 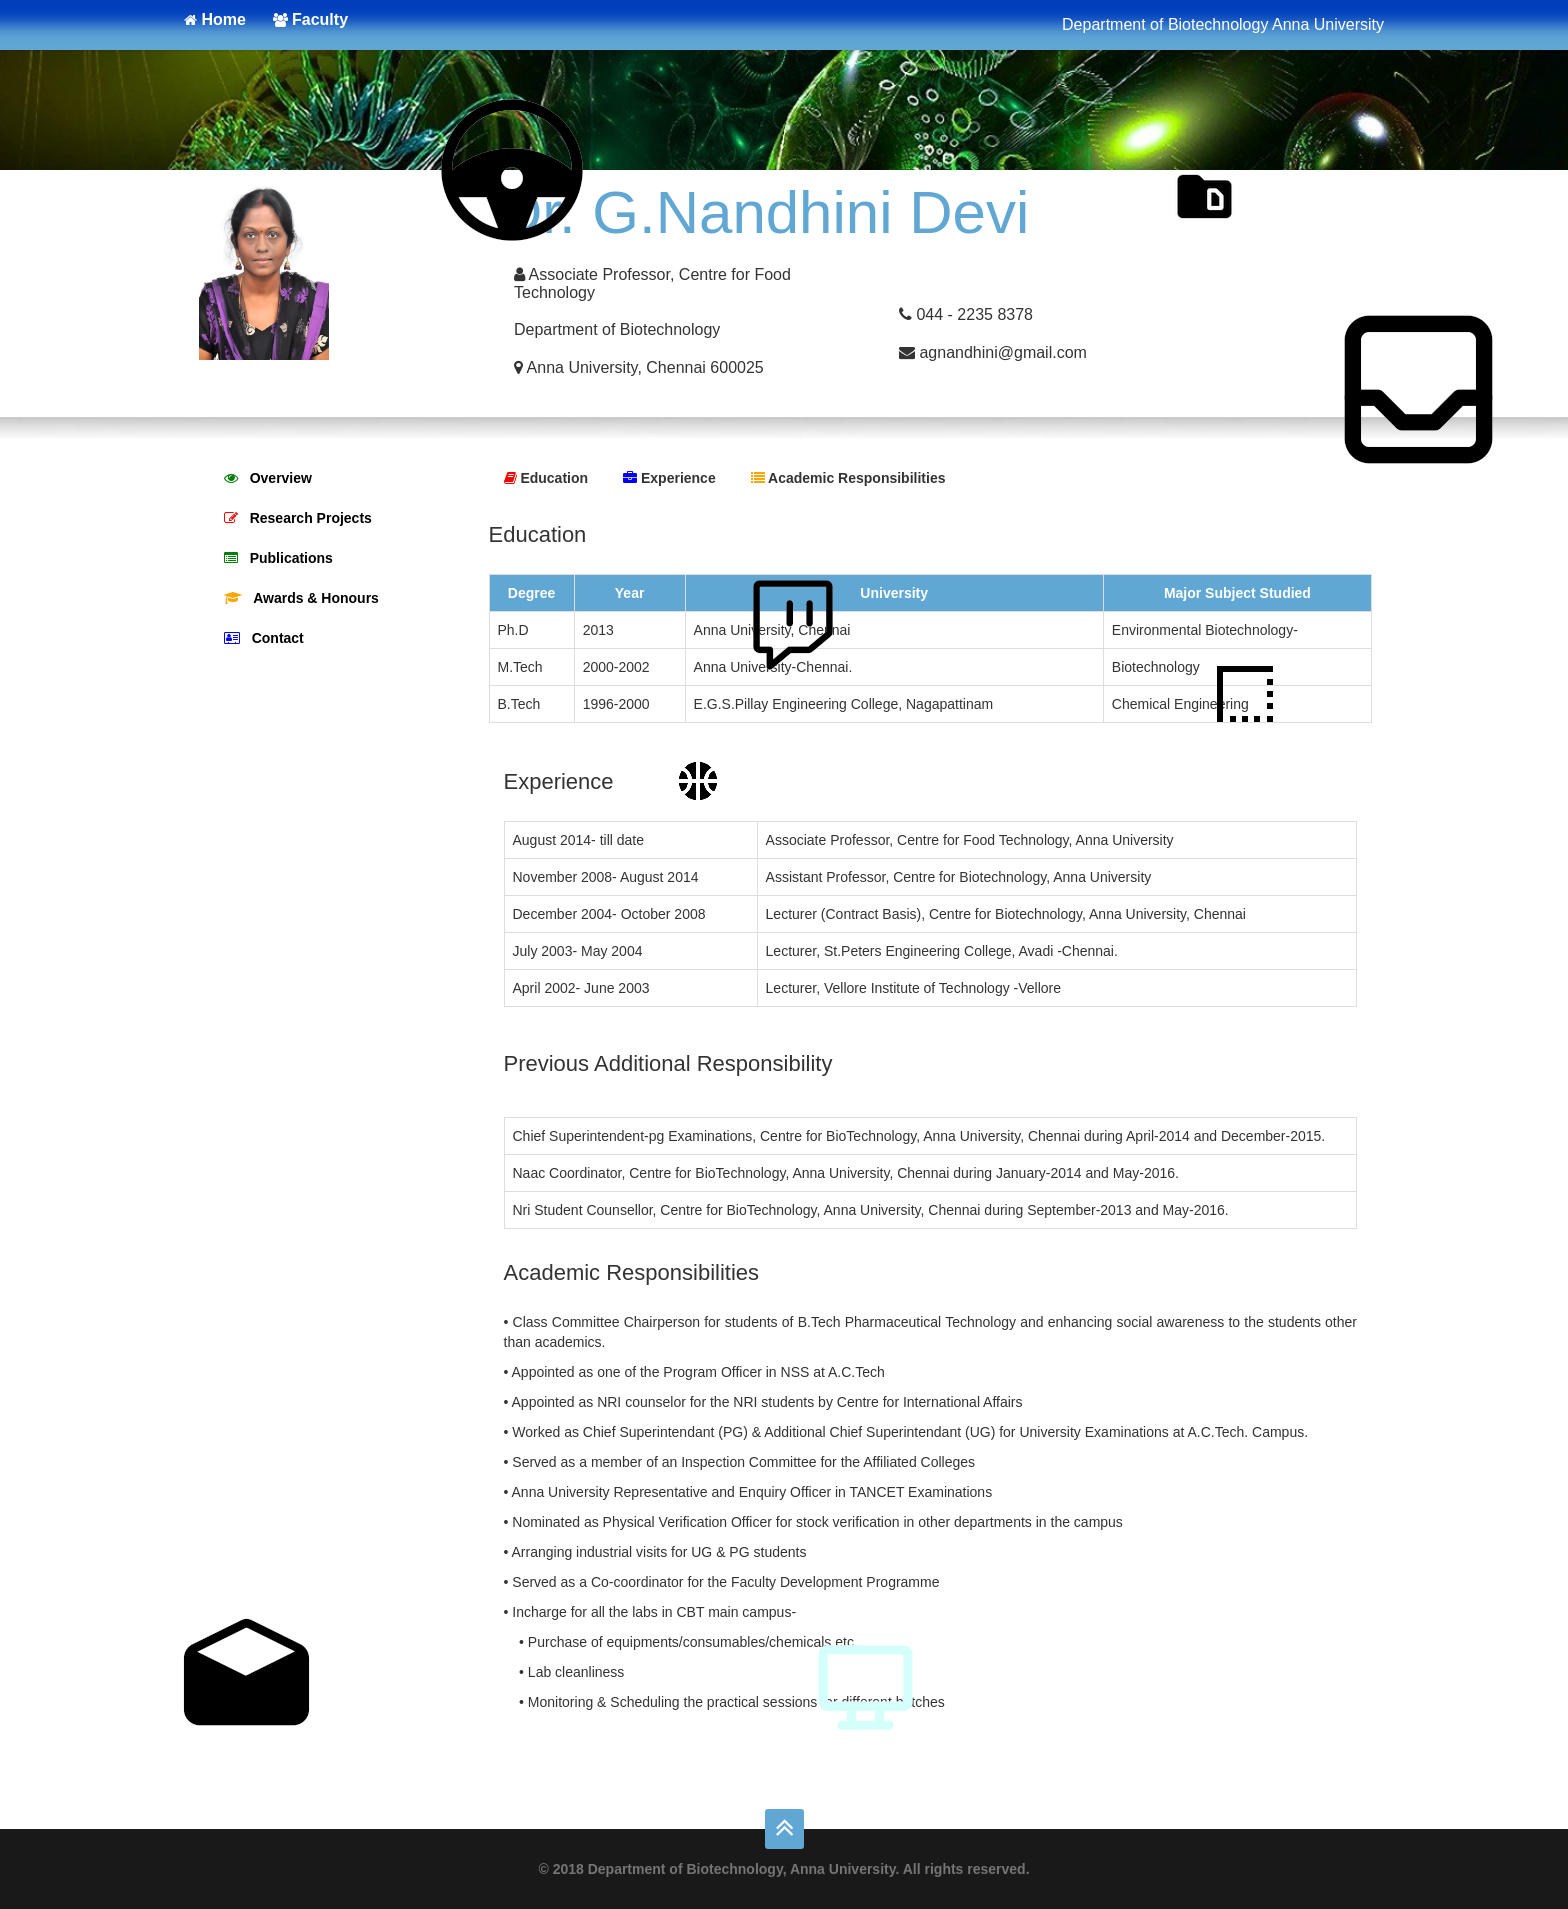 I want to click on view an opened email message, so click(x=246, y=1672).